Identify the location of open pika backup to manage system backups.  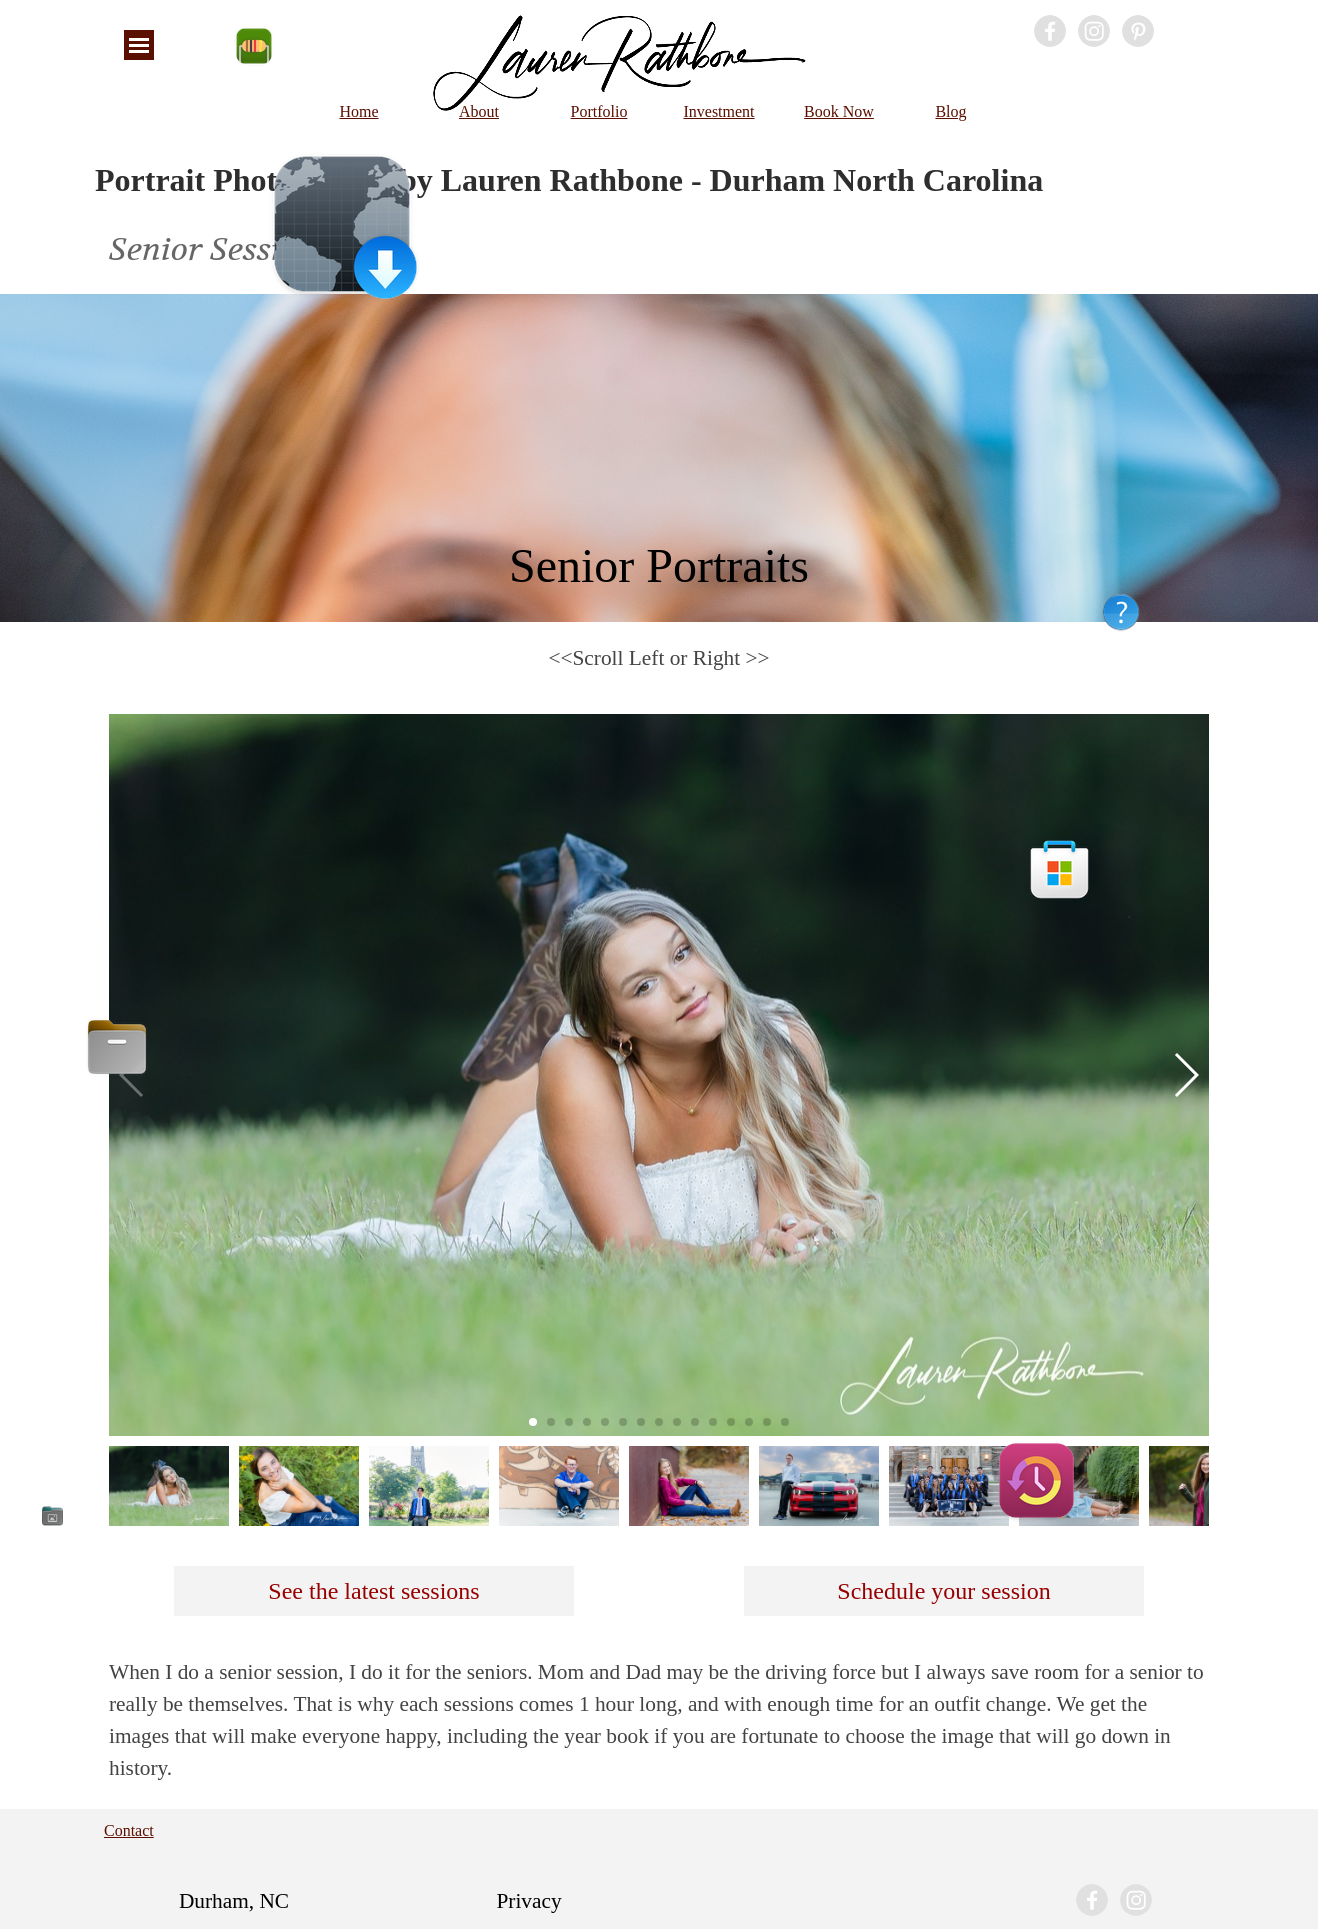
(1036, 1480).